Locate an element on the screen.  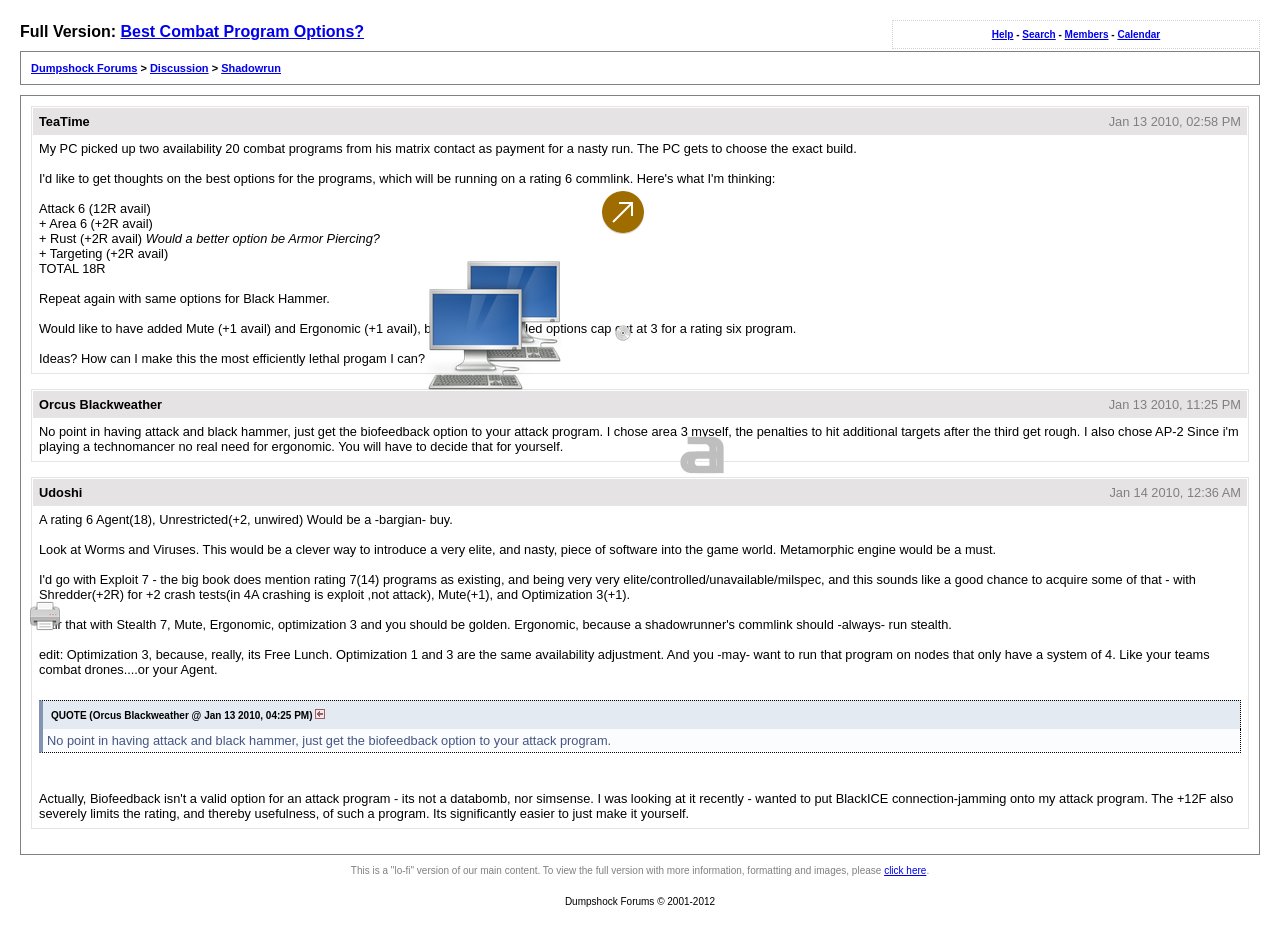
indicates a symbolic link or shortcut to another file is located at coordinates (623, 212).